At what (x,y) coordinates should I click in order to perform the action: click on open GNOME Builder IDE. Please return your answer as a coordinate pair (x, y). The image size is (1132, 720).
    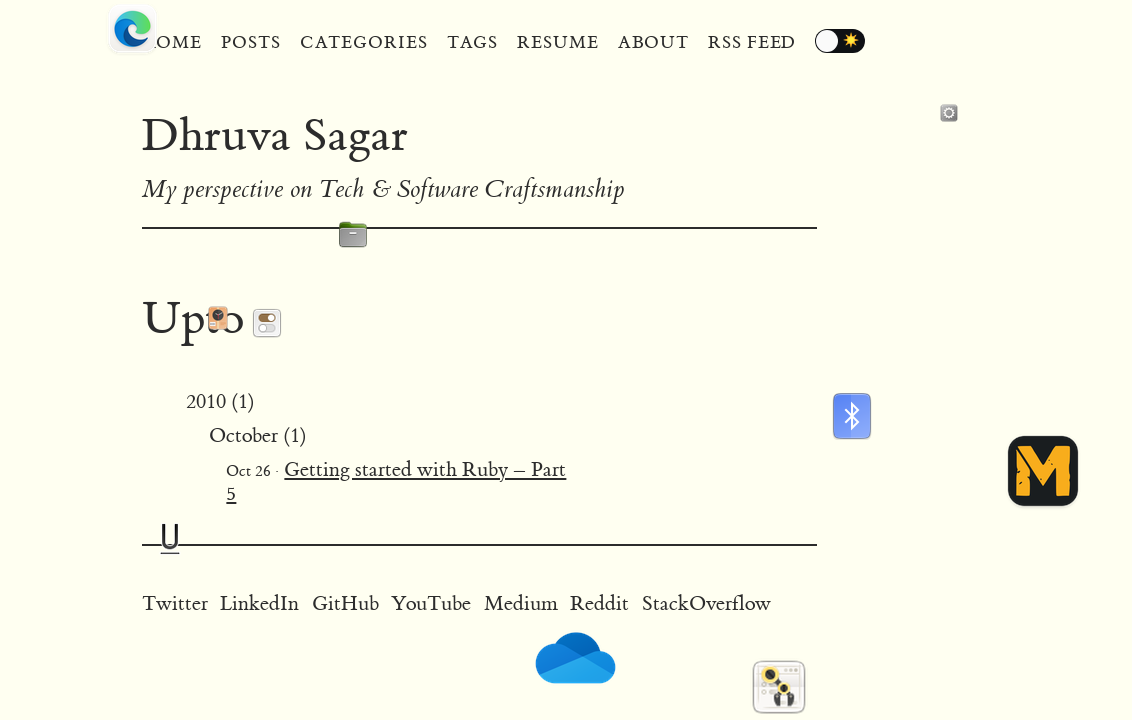
    Looking at the image, I should click on (779, 687).